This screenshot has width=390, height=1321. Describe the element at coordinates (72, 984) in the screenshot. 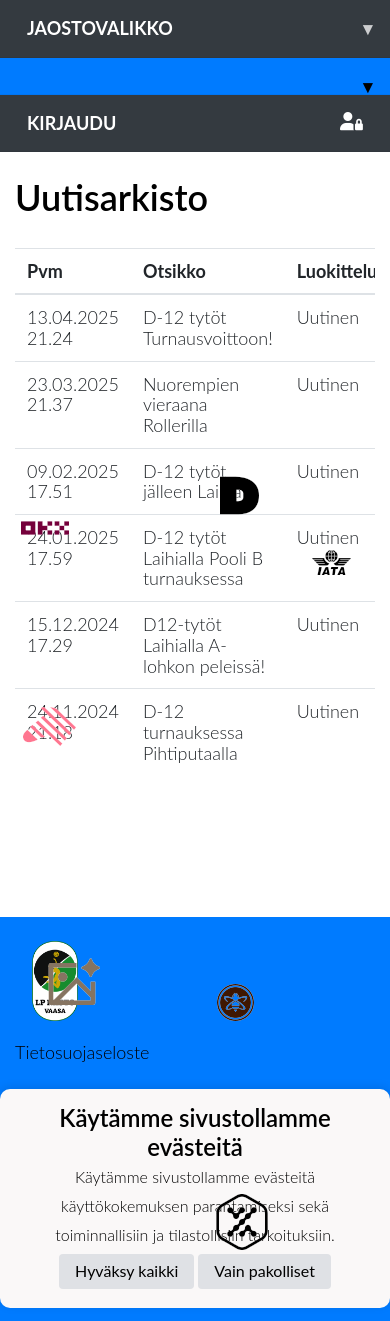

I see `generate or enhance an image using AI` at that location.